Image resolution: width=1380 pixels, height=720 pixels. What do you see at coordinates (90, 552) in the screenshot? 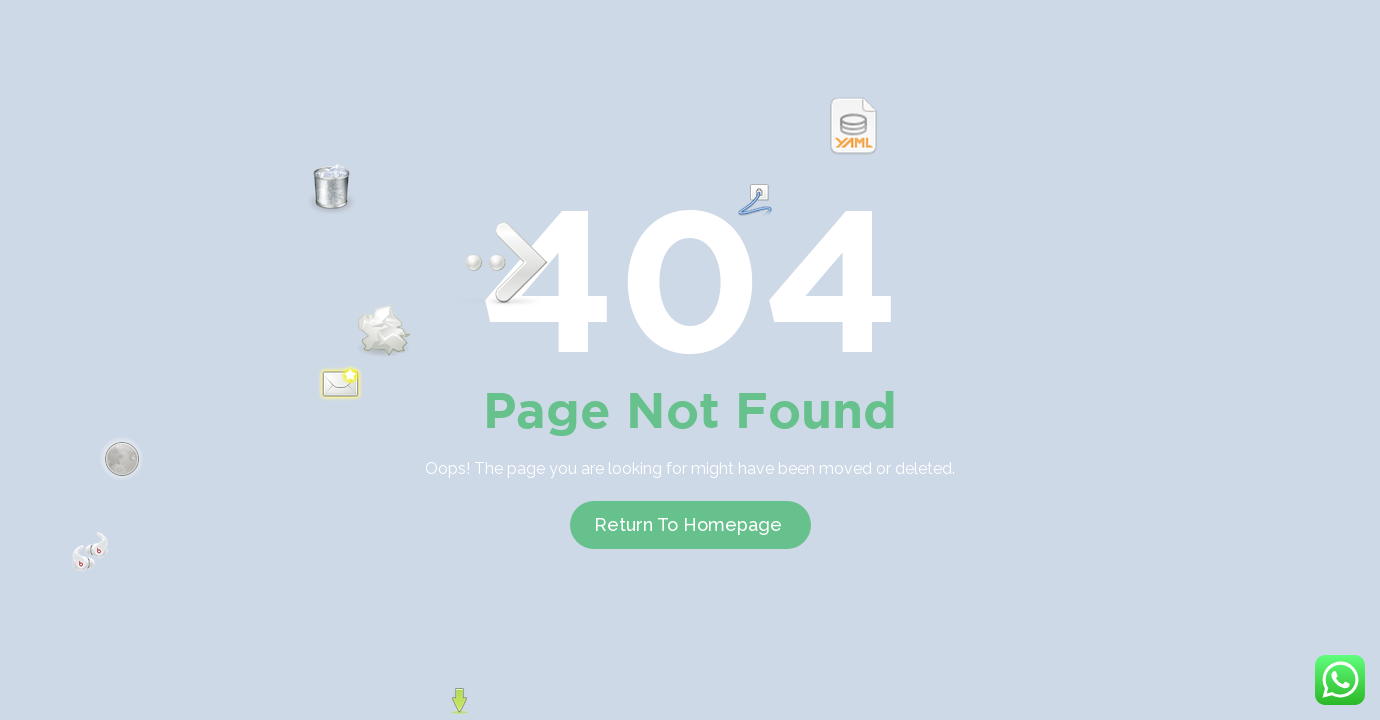
I see `beats fit pro earbuds bluetooth device` at bounding box center [90, 552].